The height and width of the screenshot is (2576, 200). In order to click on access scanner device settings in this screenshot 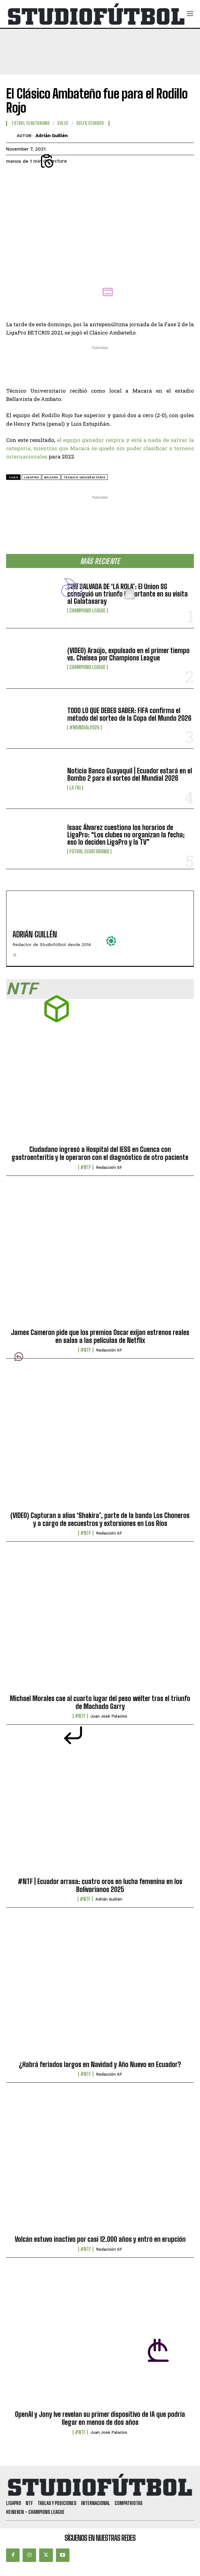, I will do `click(130, 594)`.